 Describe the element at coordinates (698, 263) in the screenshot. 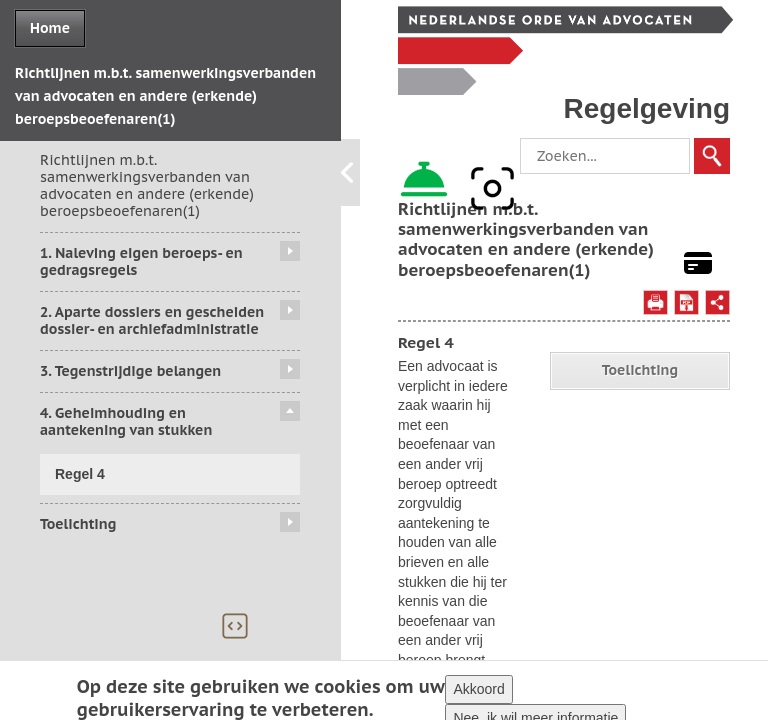

I see `access payment methods` at that location.